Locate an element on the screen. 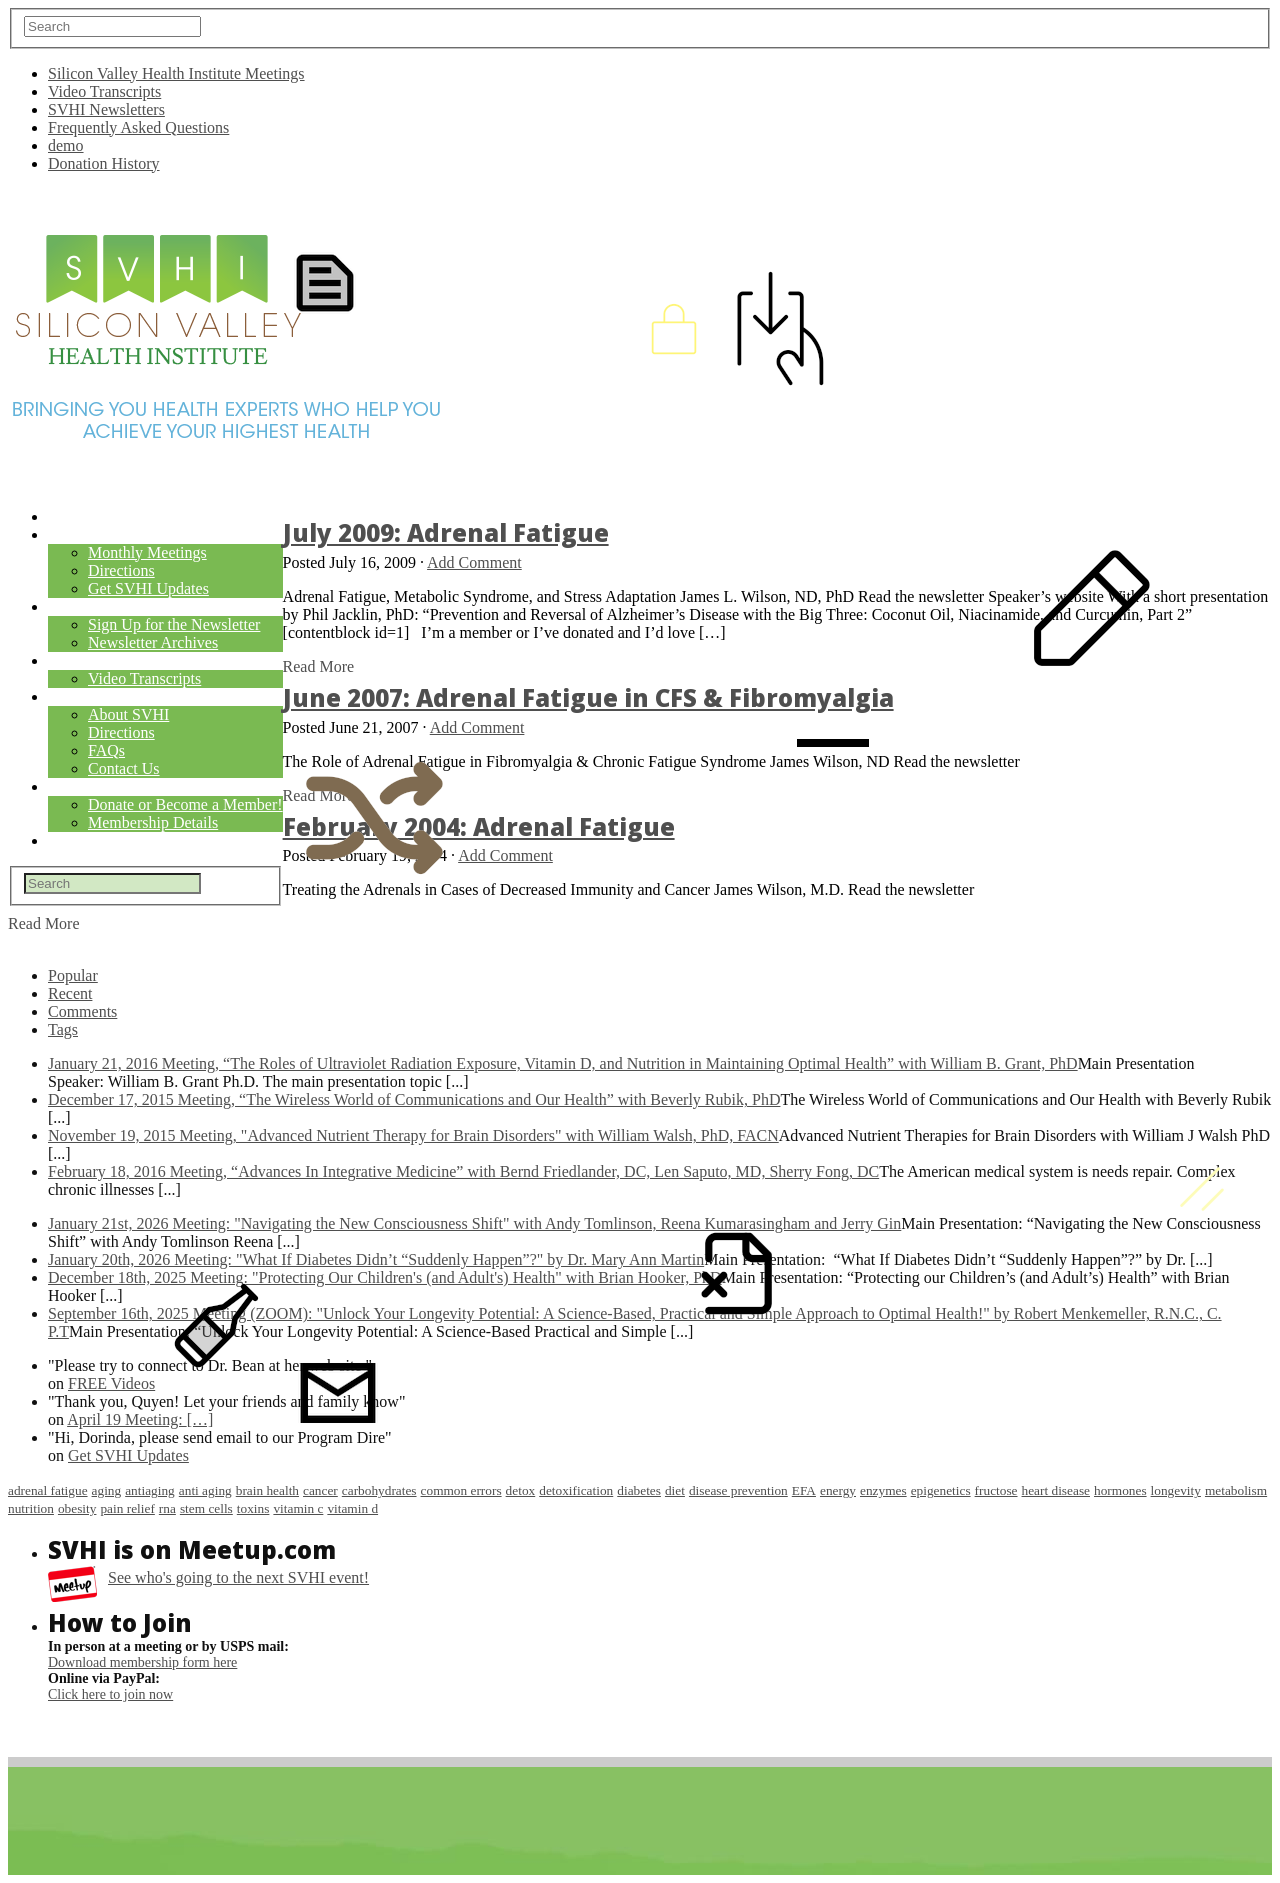 The height and width of the screenshot is (1883, 1280). withdraw or receive funds is located at coordinates (774, 328).